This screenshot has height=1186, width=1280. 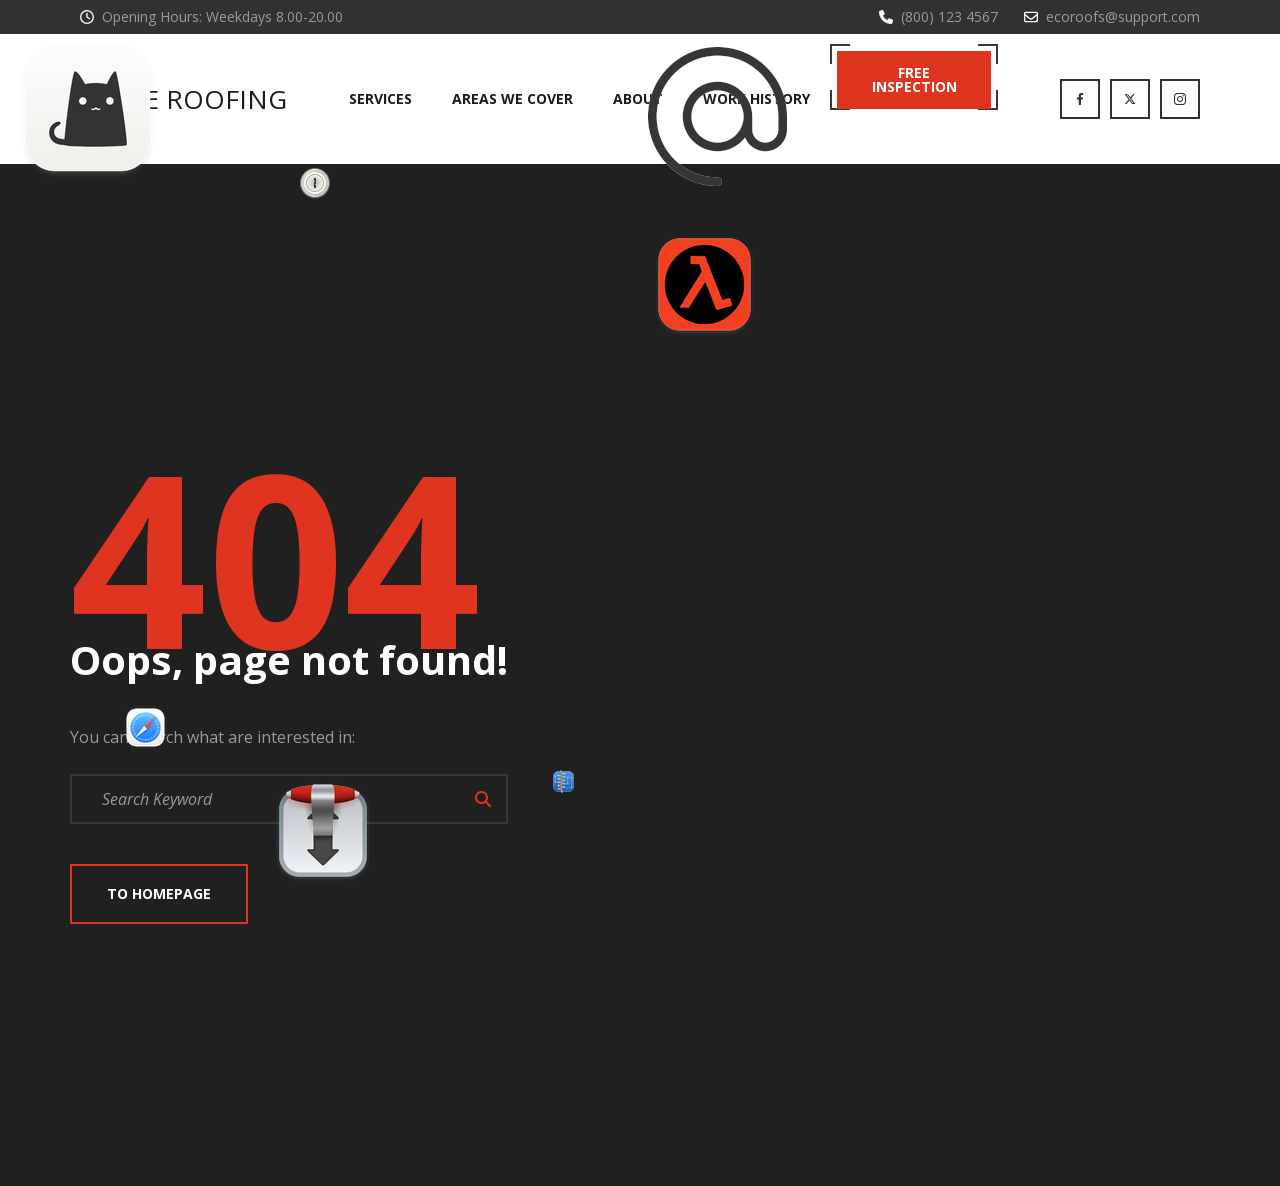 I want to click on launch half-life deathmatch, so click(x=704, y=284).